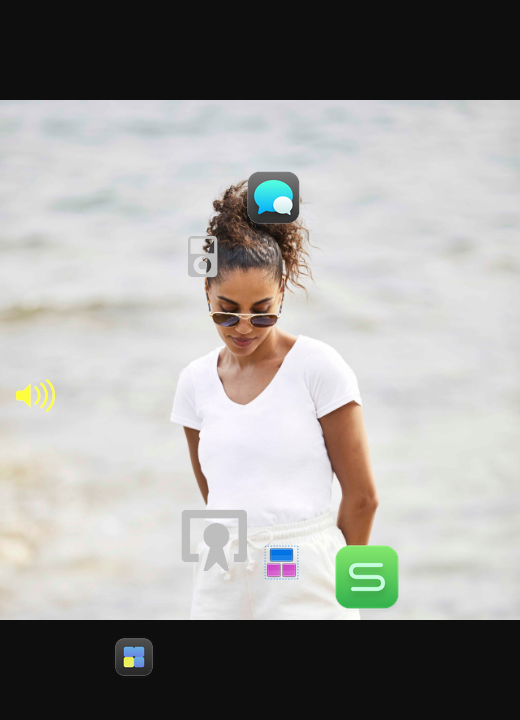  Describe the element at coordinates (134, 657) in the screenshot. I see `launch swell foop puzzle game` at that location.